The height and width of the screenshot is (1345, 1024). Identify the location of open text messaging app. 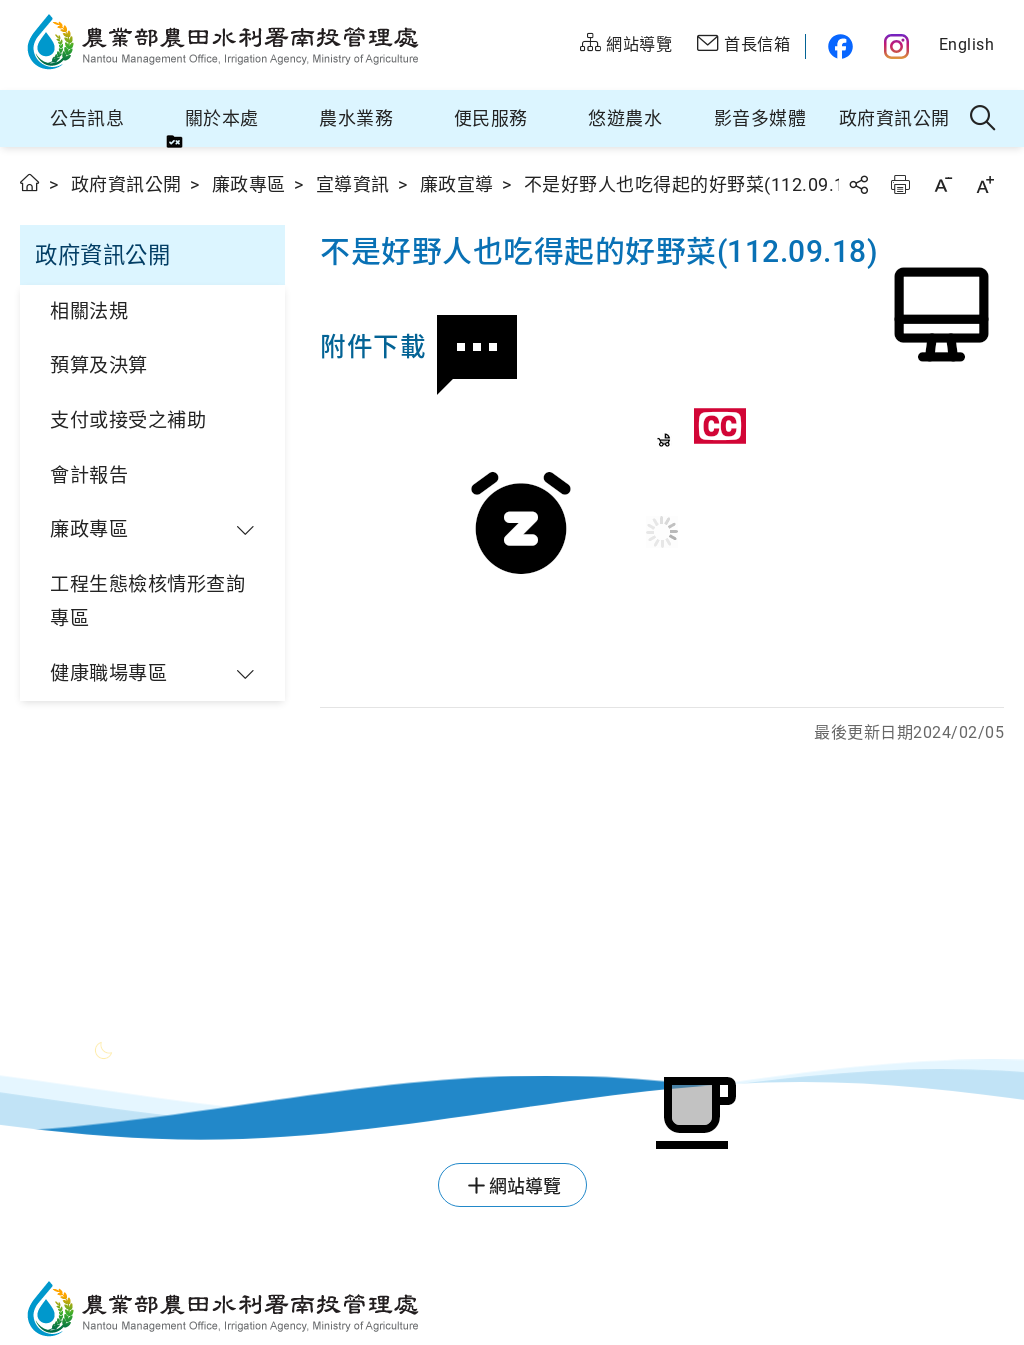
(477, 355).